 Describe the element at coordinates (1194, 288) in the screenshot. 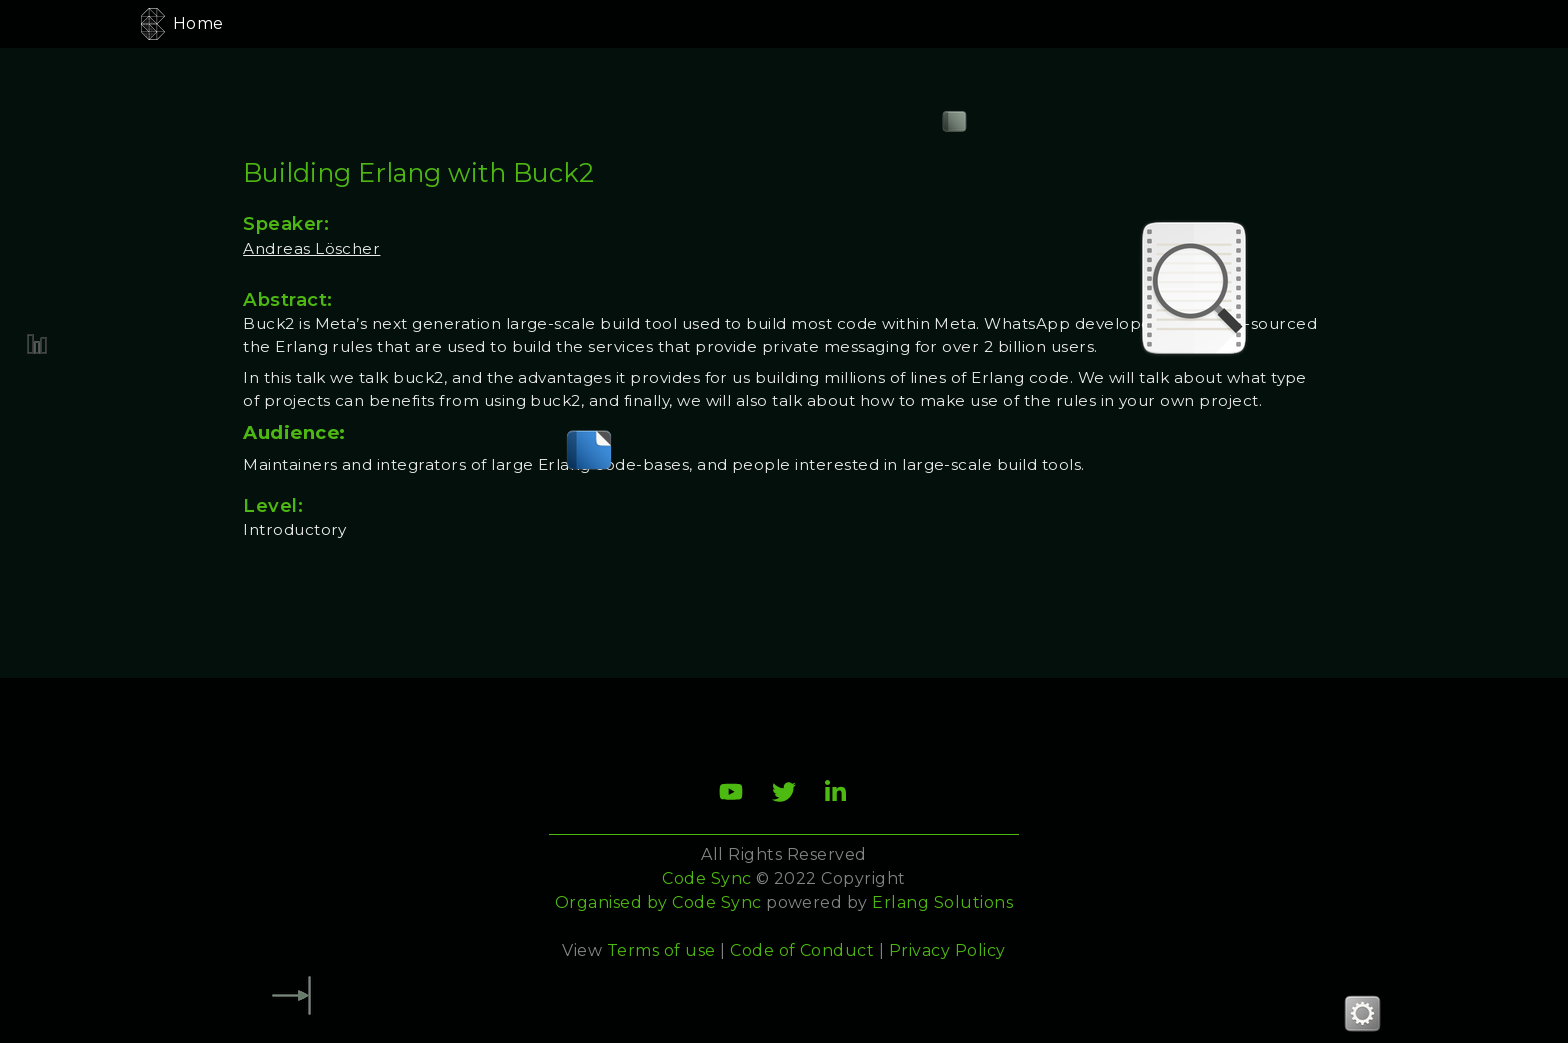

I see `open system logs viewer` at that location.